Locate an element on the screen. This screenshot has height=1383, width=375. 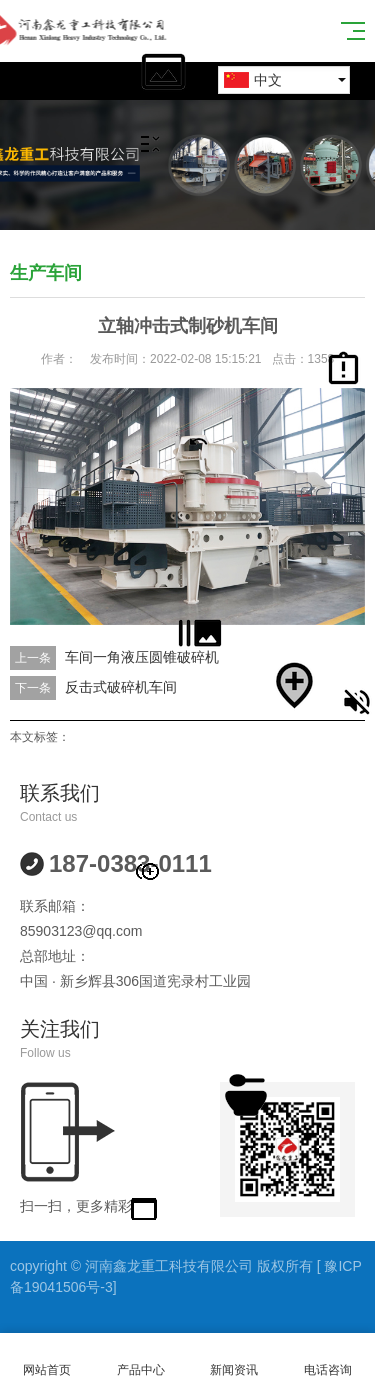
duplicate or copy a control point is located at coordinates (147, 871).